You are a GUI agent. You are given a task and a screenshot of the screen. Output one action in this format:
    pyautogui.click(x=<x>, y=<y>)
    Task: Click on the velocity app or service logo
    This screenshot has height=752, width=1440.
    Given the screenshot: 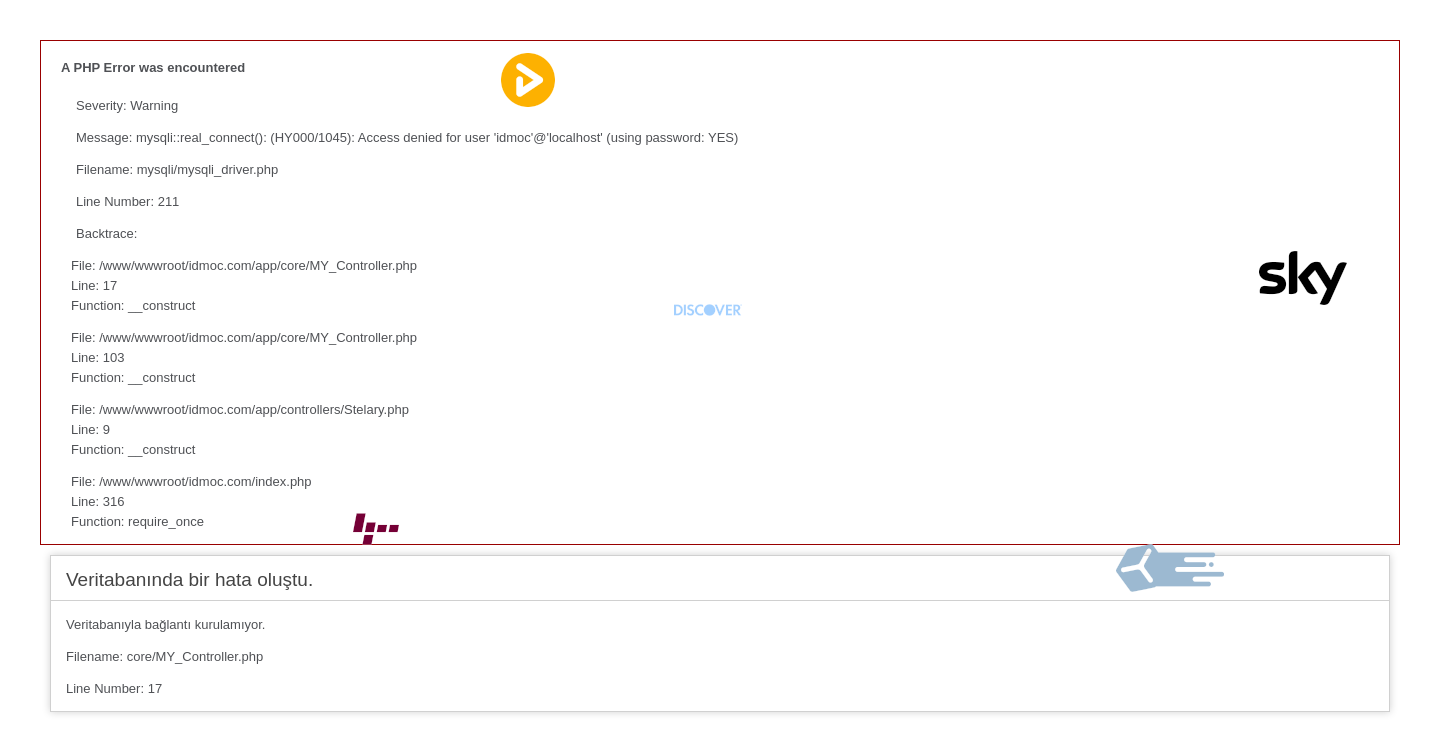 What is the action you would take?
    pyautogui.click(x=1170, y=568)
    